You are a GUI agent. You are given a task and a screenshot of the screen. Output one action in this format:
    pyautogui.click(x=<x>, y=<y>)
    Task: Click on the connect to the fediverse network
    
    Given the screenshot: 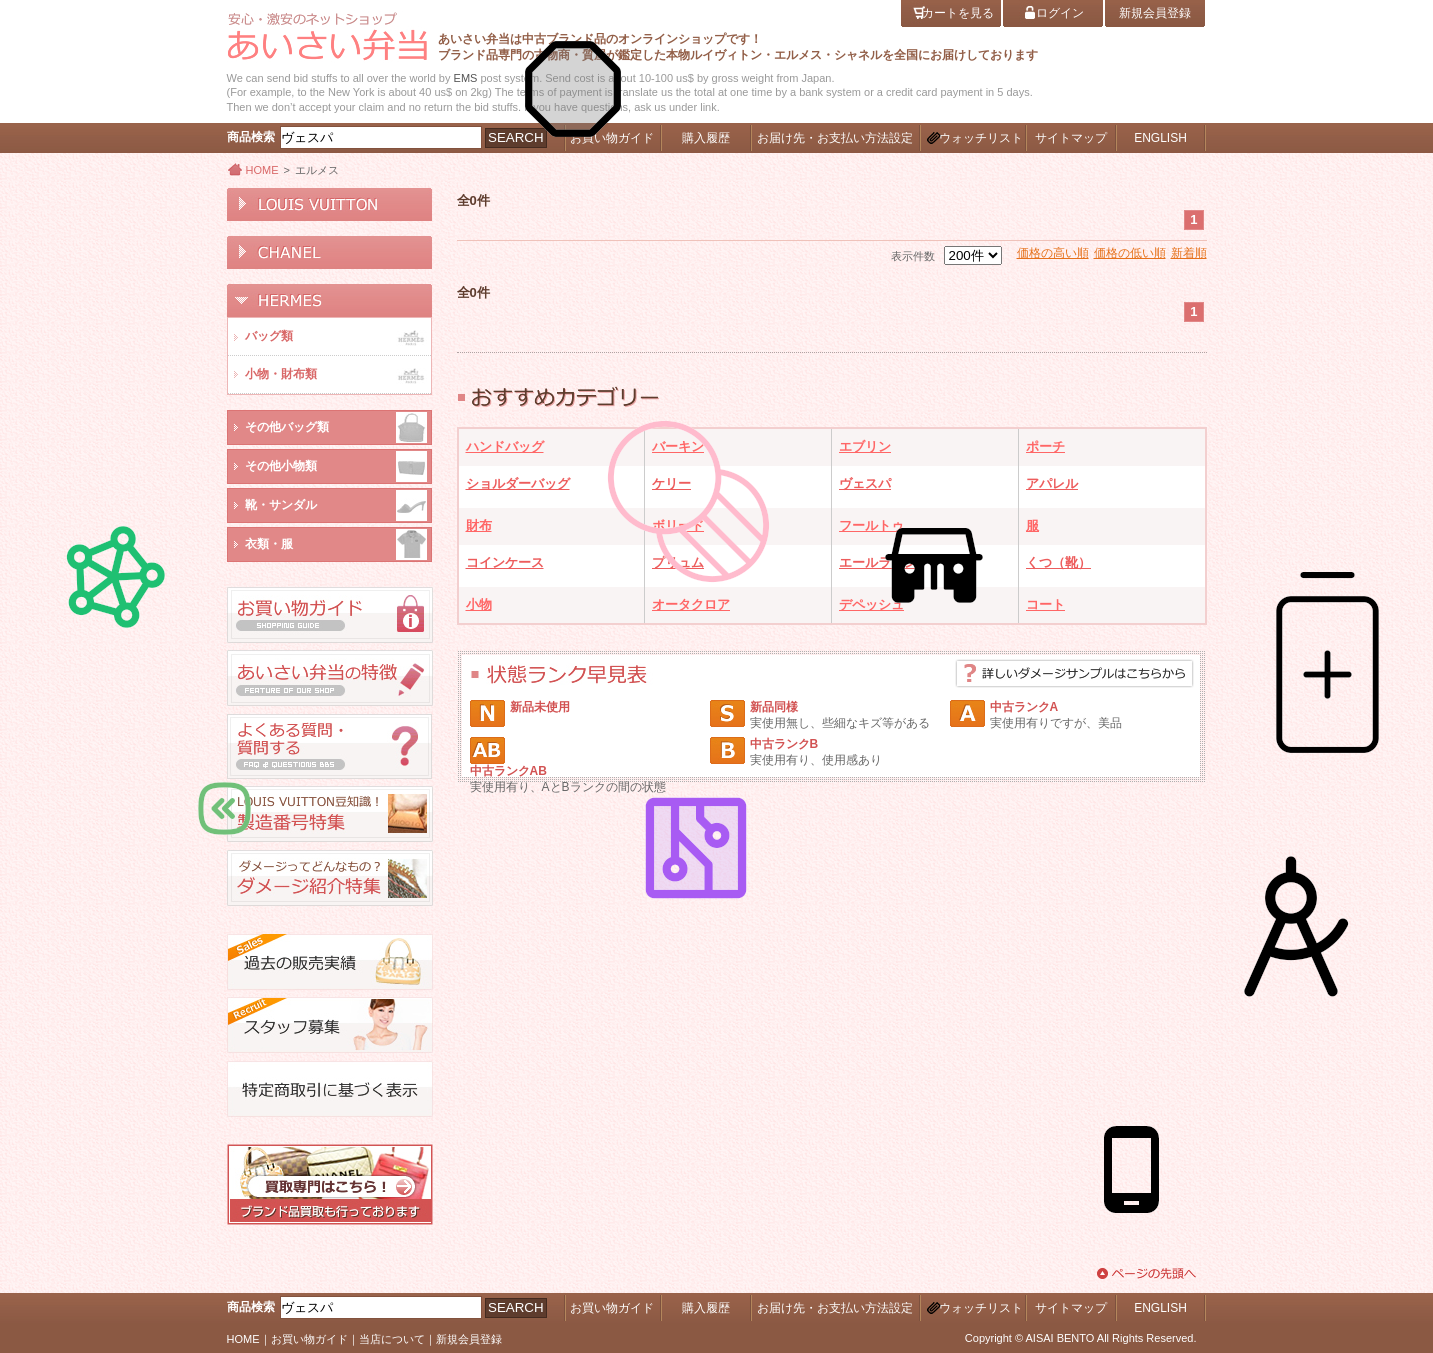 What is the action you would take?
    pyautogui.click(x=114, y=577)
    